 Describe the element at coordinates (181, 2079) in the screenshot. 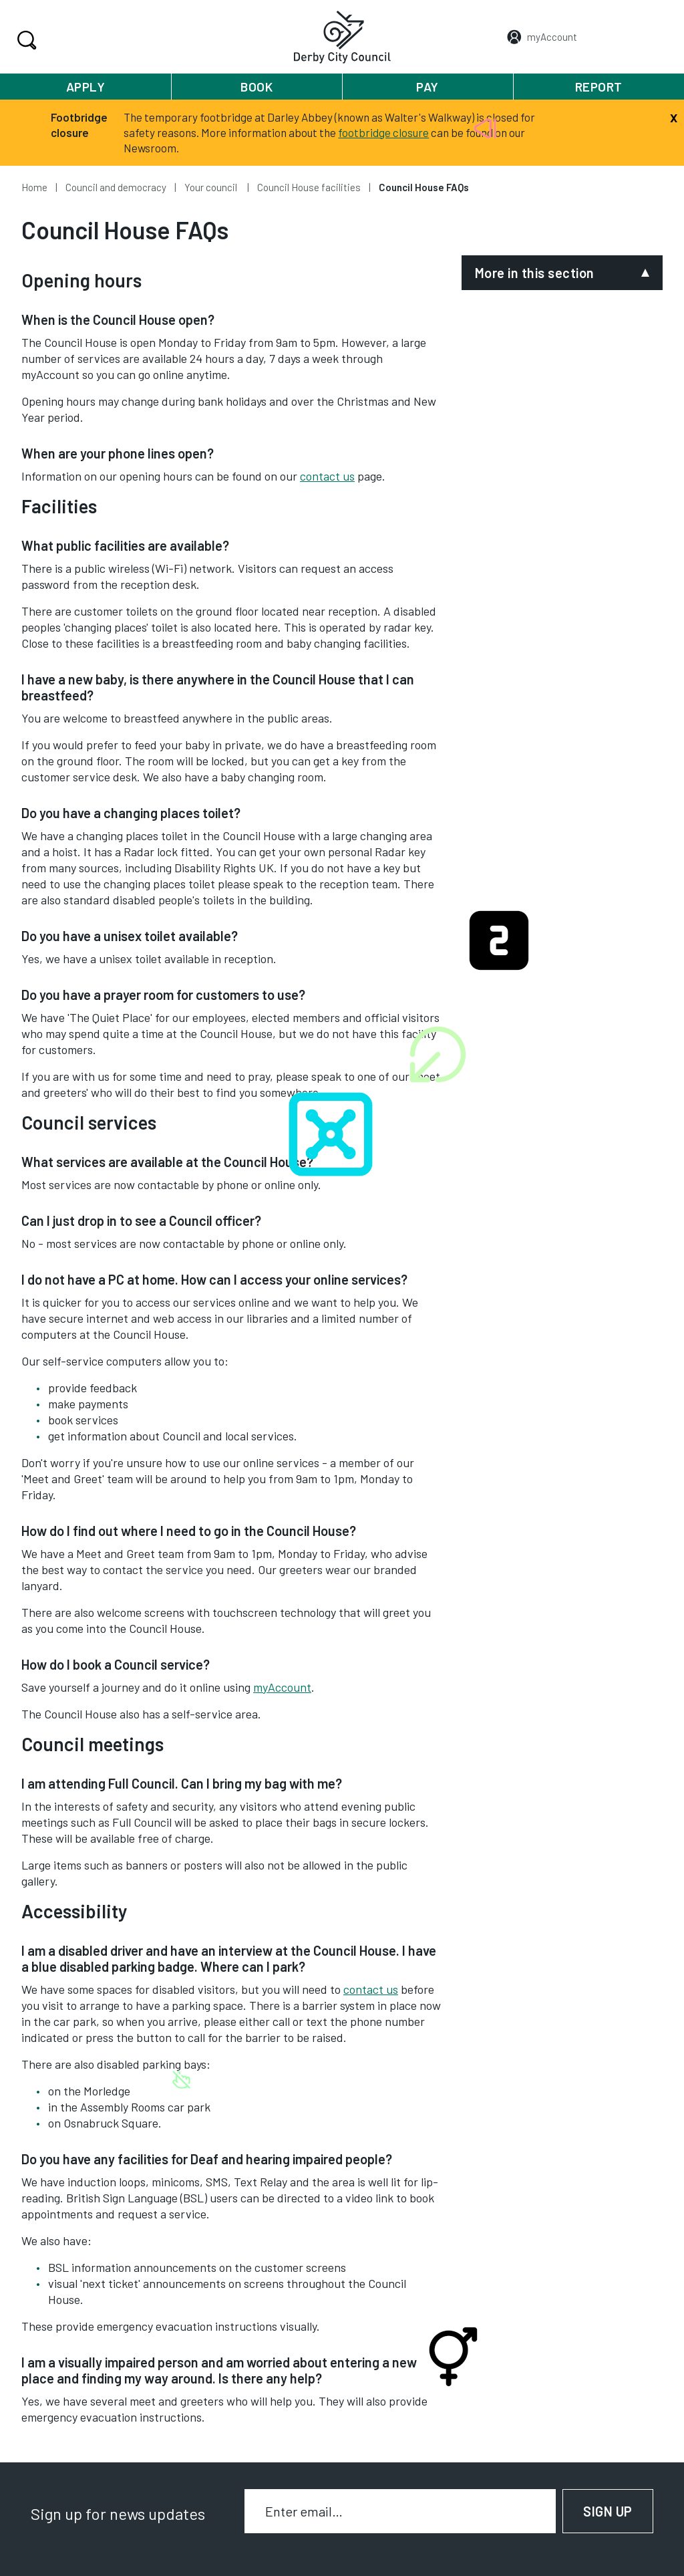

I see `disable touch or pointer input` at that location.